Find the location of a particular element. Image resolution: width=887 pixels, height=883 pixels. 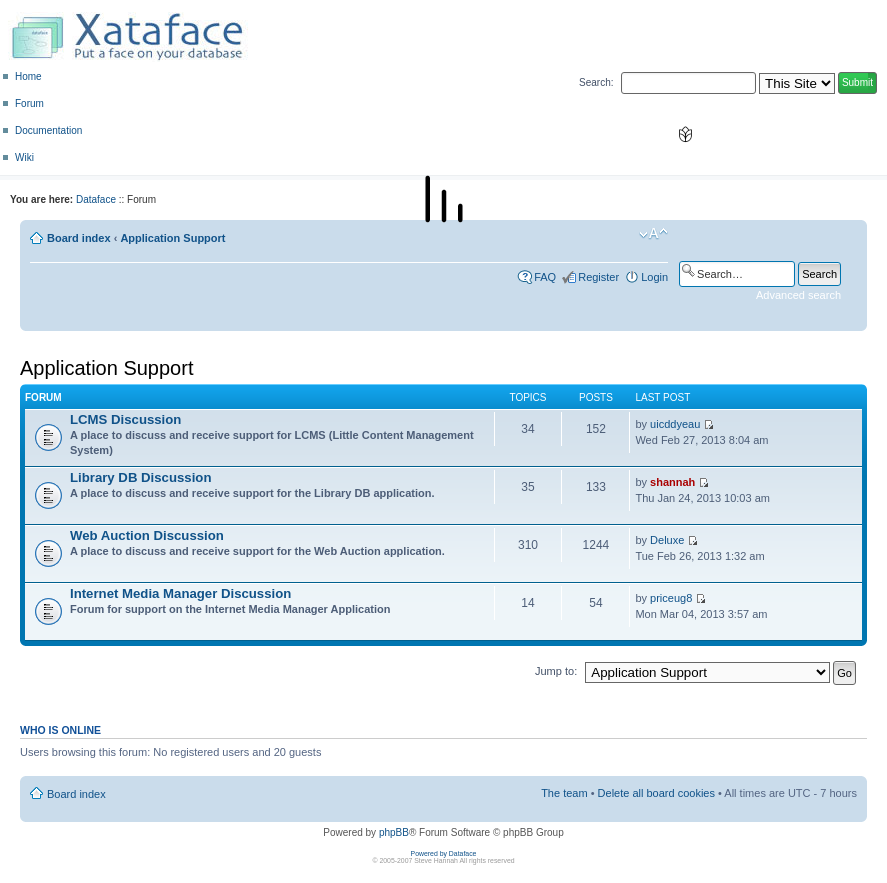

view declining metrics or statistics is located at coordinates (444, 199).